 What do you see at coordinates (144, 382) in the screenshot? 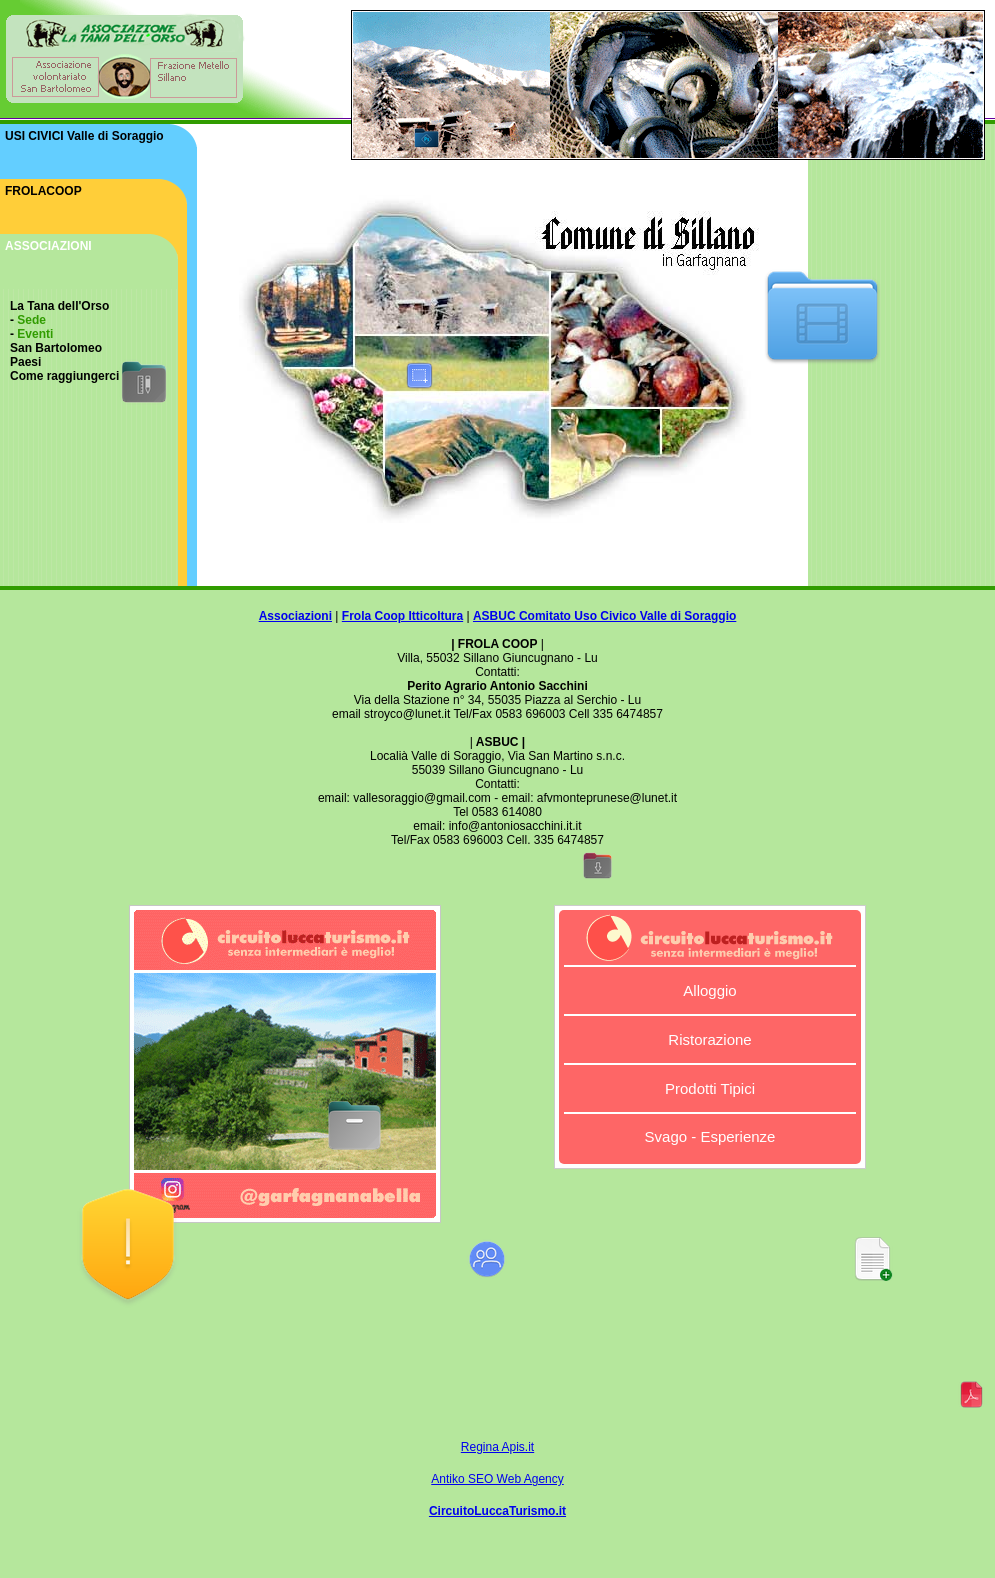
I see `open templates folder` at bounding box center [144, 382].